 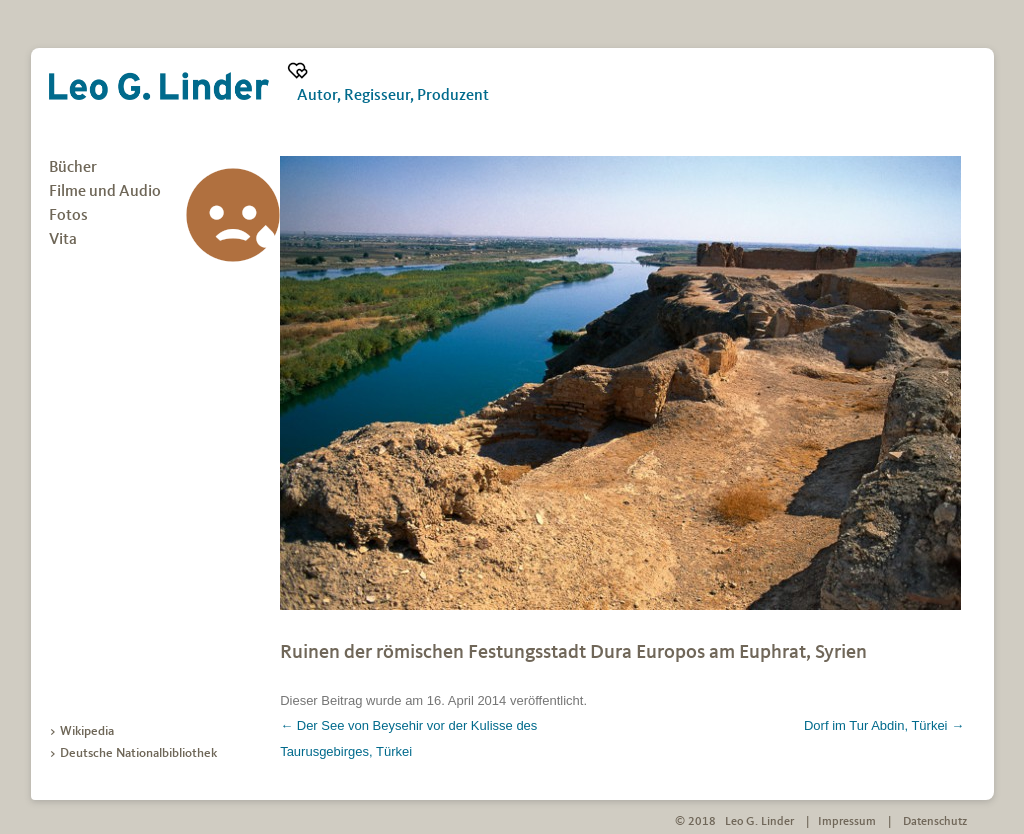 What do you see at coordinates (233, 215) in the screenshot?
I see `indicate negative feedback or dissatisfaction` at bounding box center [233, 215].